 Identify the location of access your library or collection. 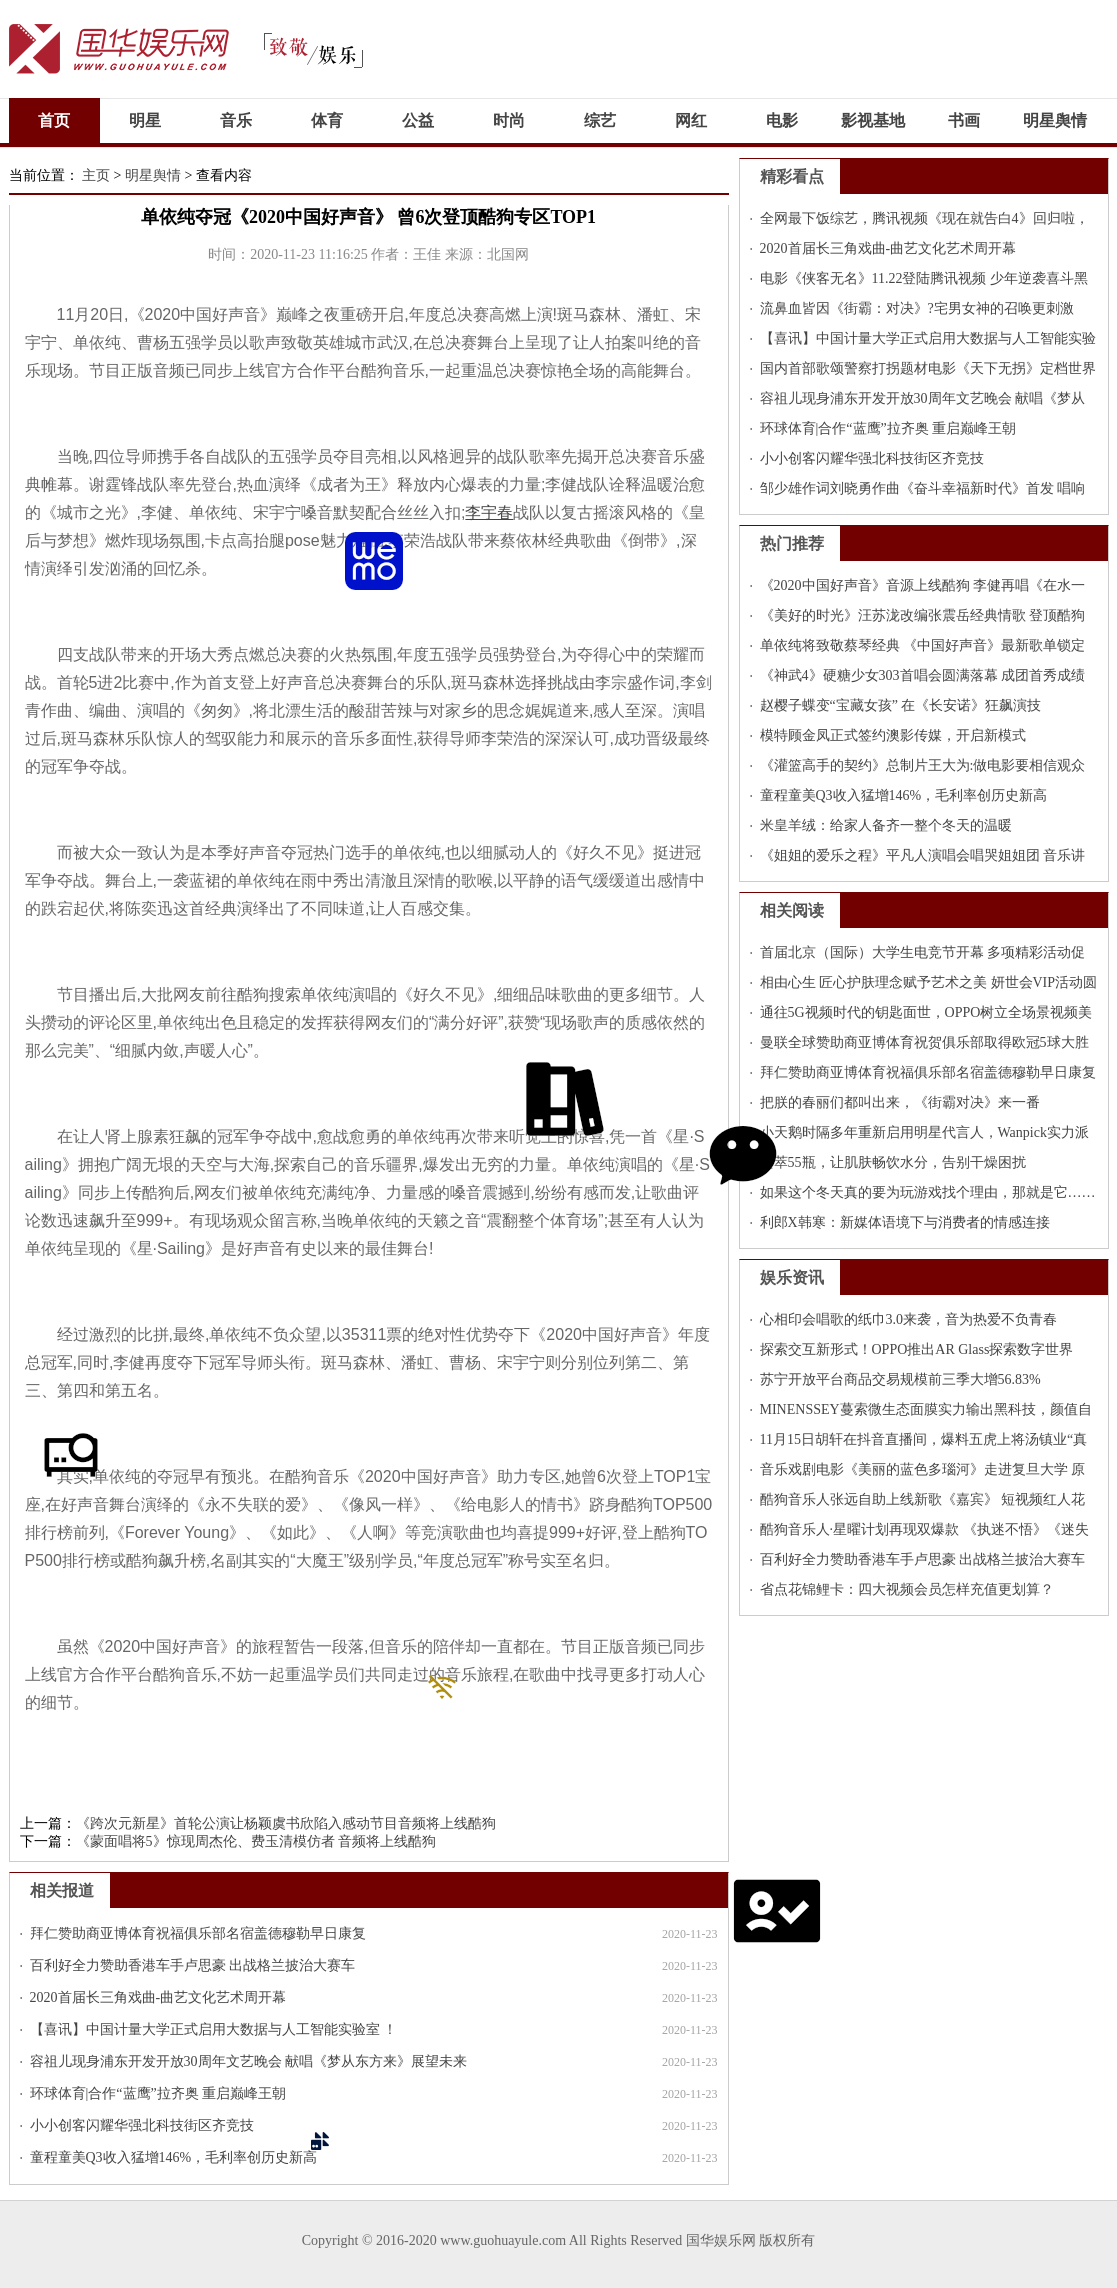
(563, 1099).